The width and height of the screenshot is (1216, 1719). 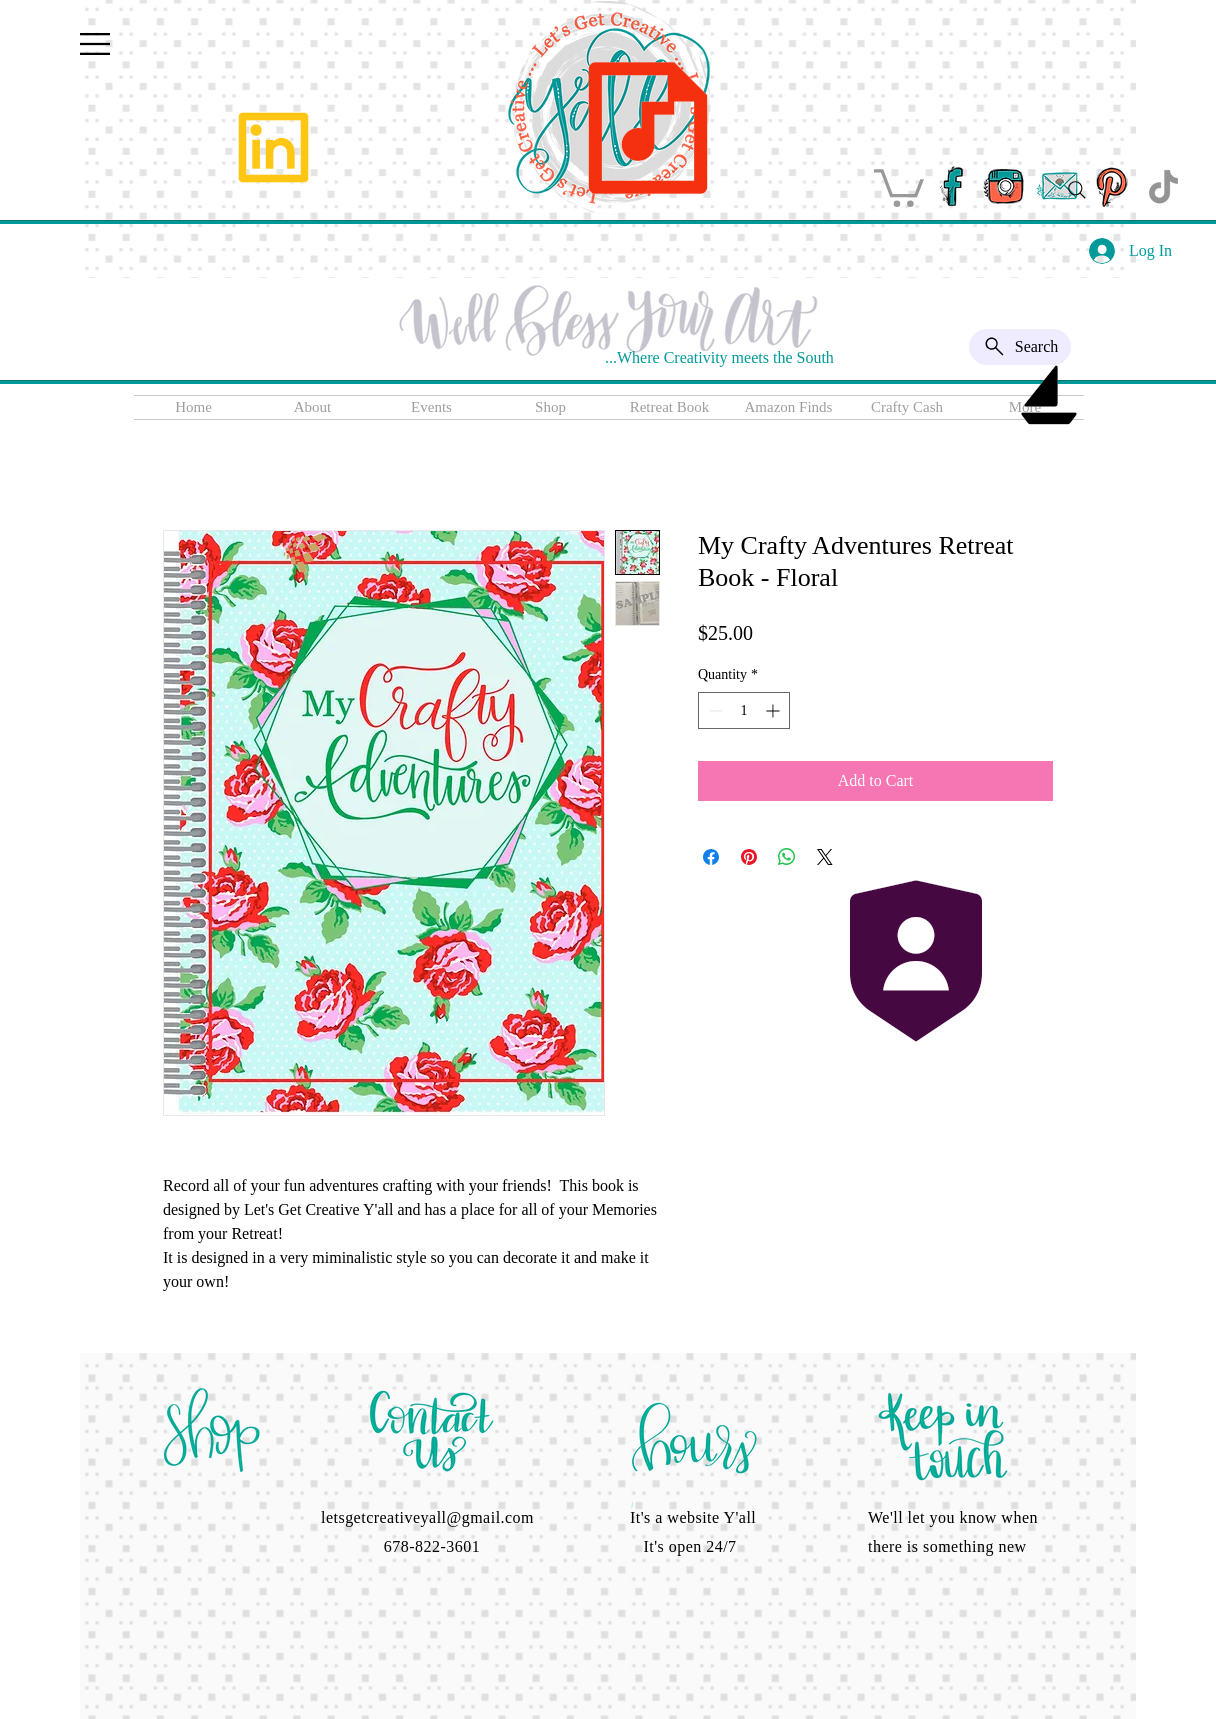 I want to click on schlix CMS brand logo, so click(x=305, y=551).